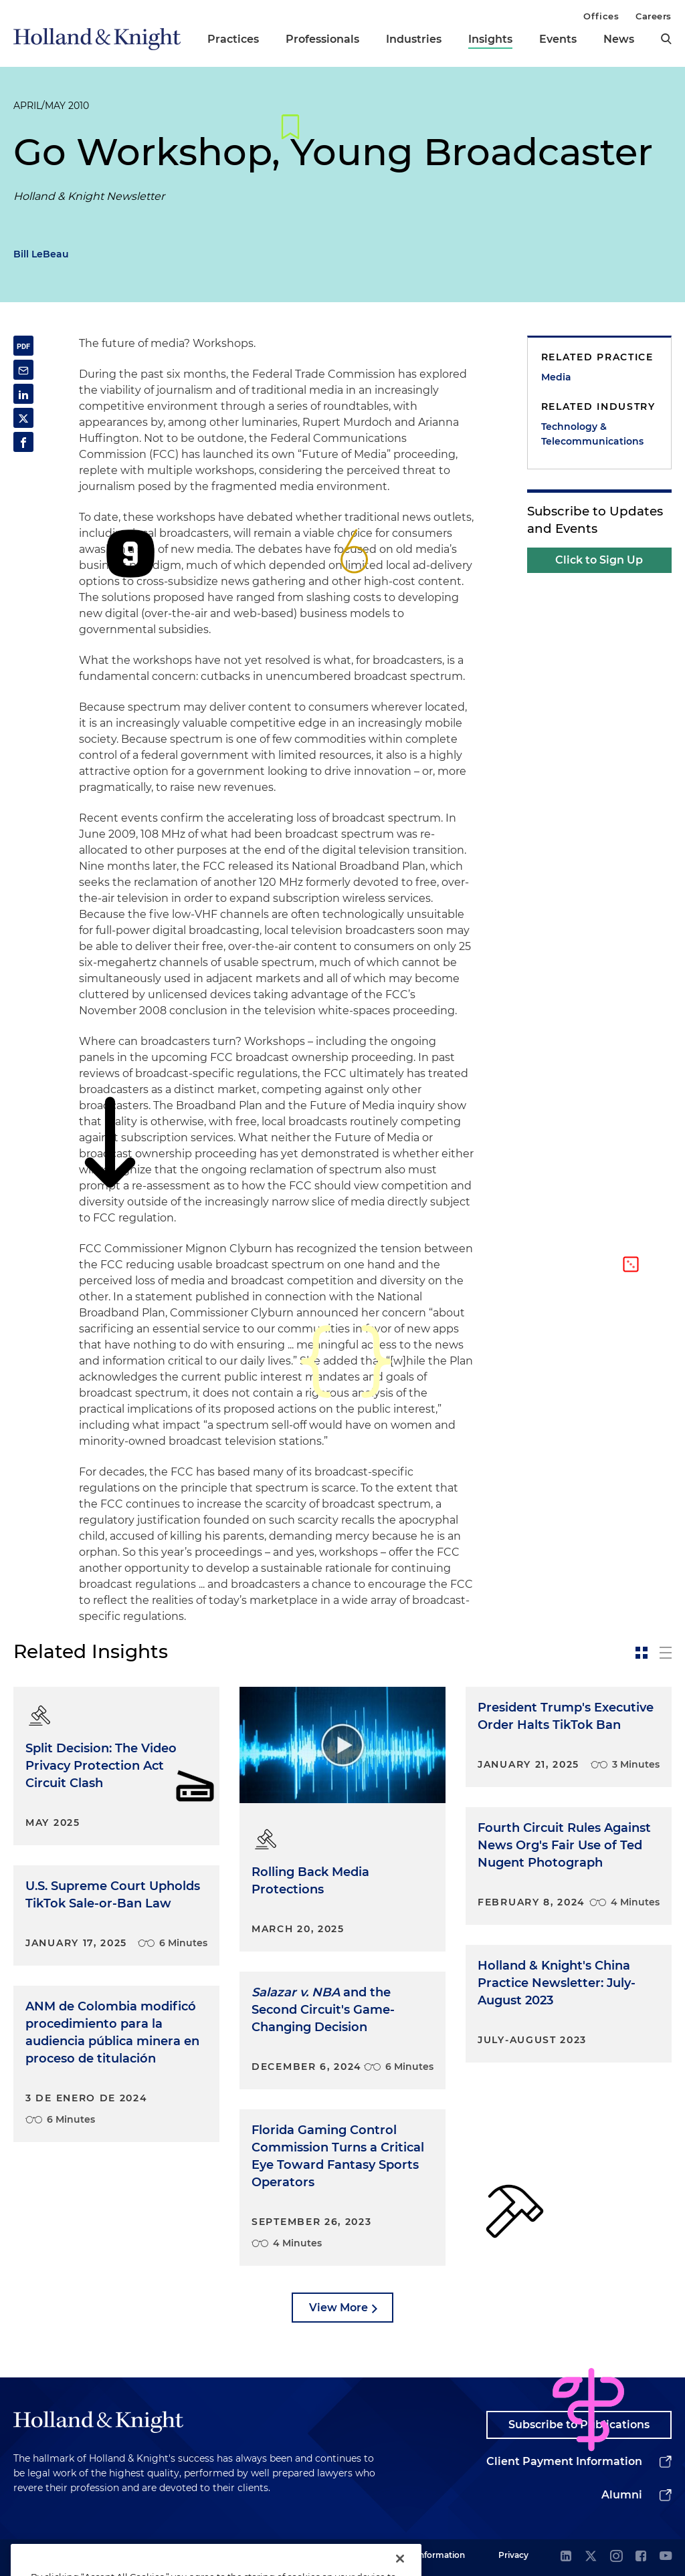  I want to click on access tools or settings, so click(512, 2212).